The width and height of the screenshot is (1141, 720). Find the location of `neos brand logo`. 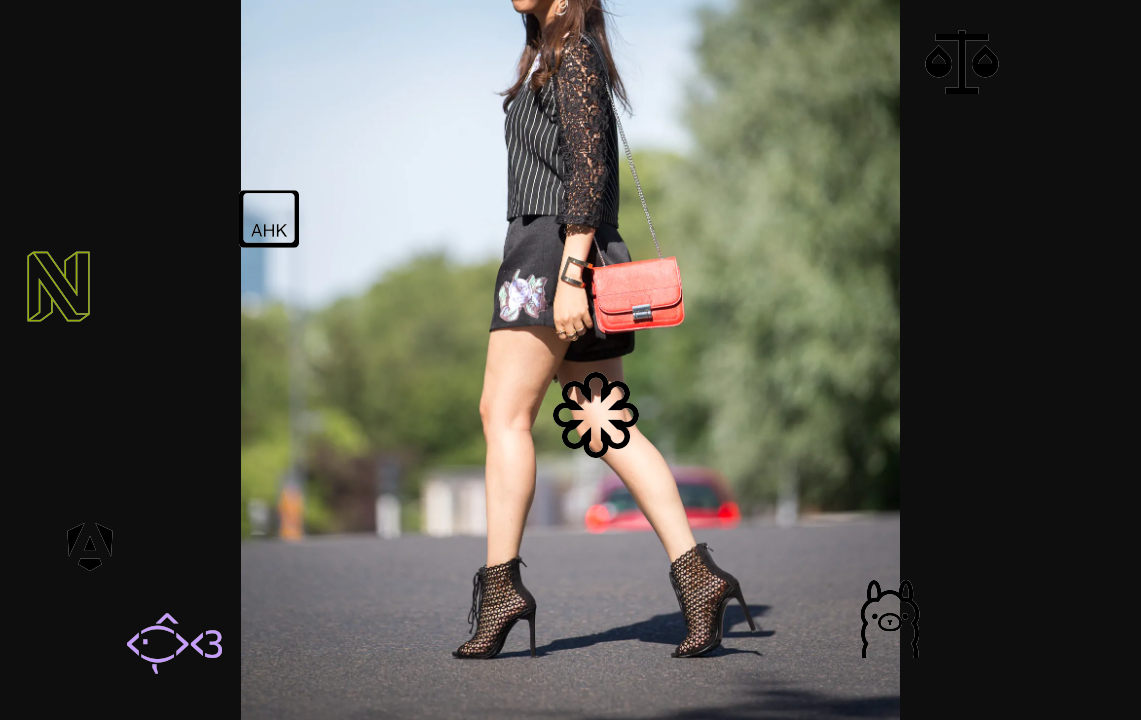

neos brand logo is located at coordinates (58, 286).